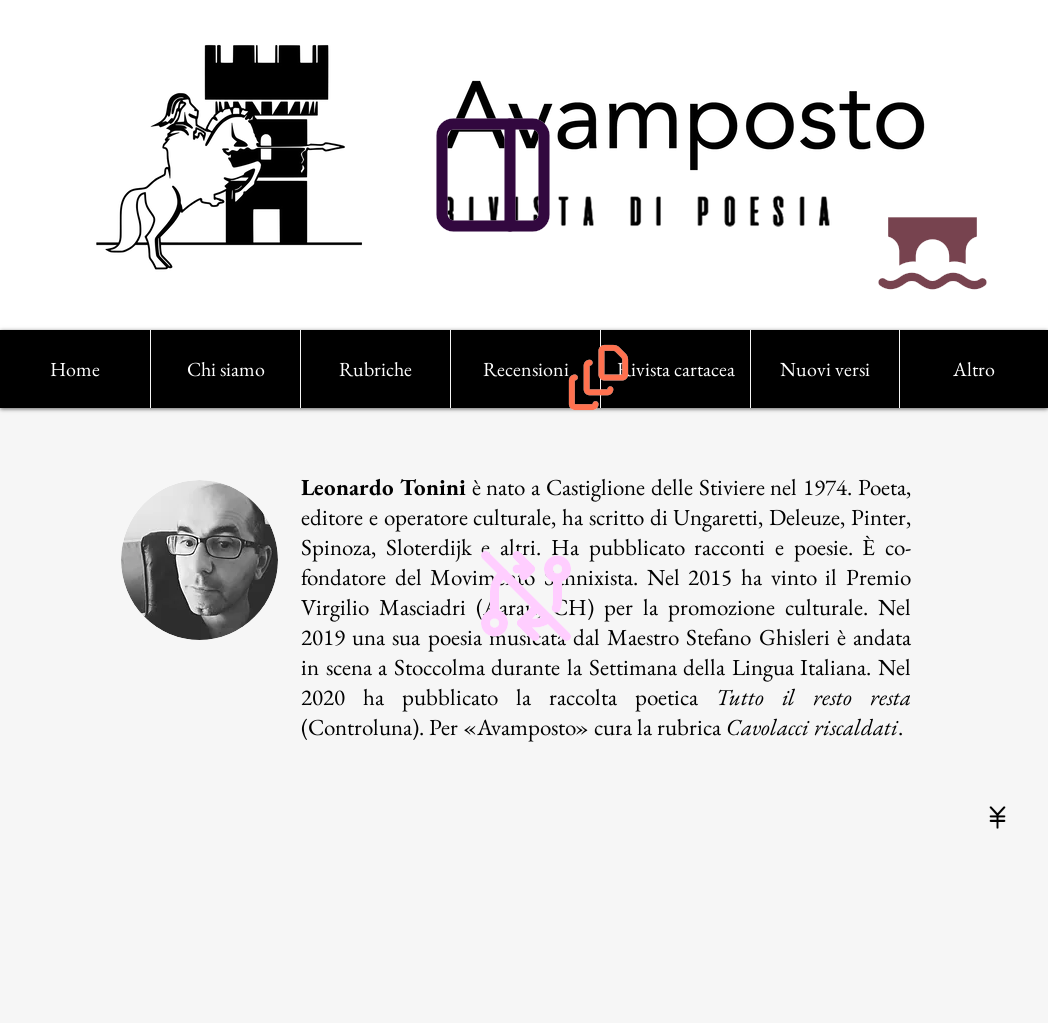  I want to click on toggle right sidebar panel, so click(493, 175).